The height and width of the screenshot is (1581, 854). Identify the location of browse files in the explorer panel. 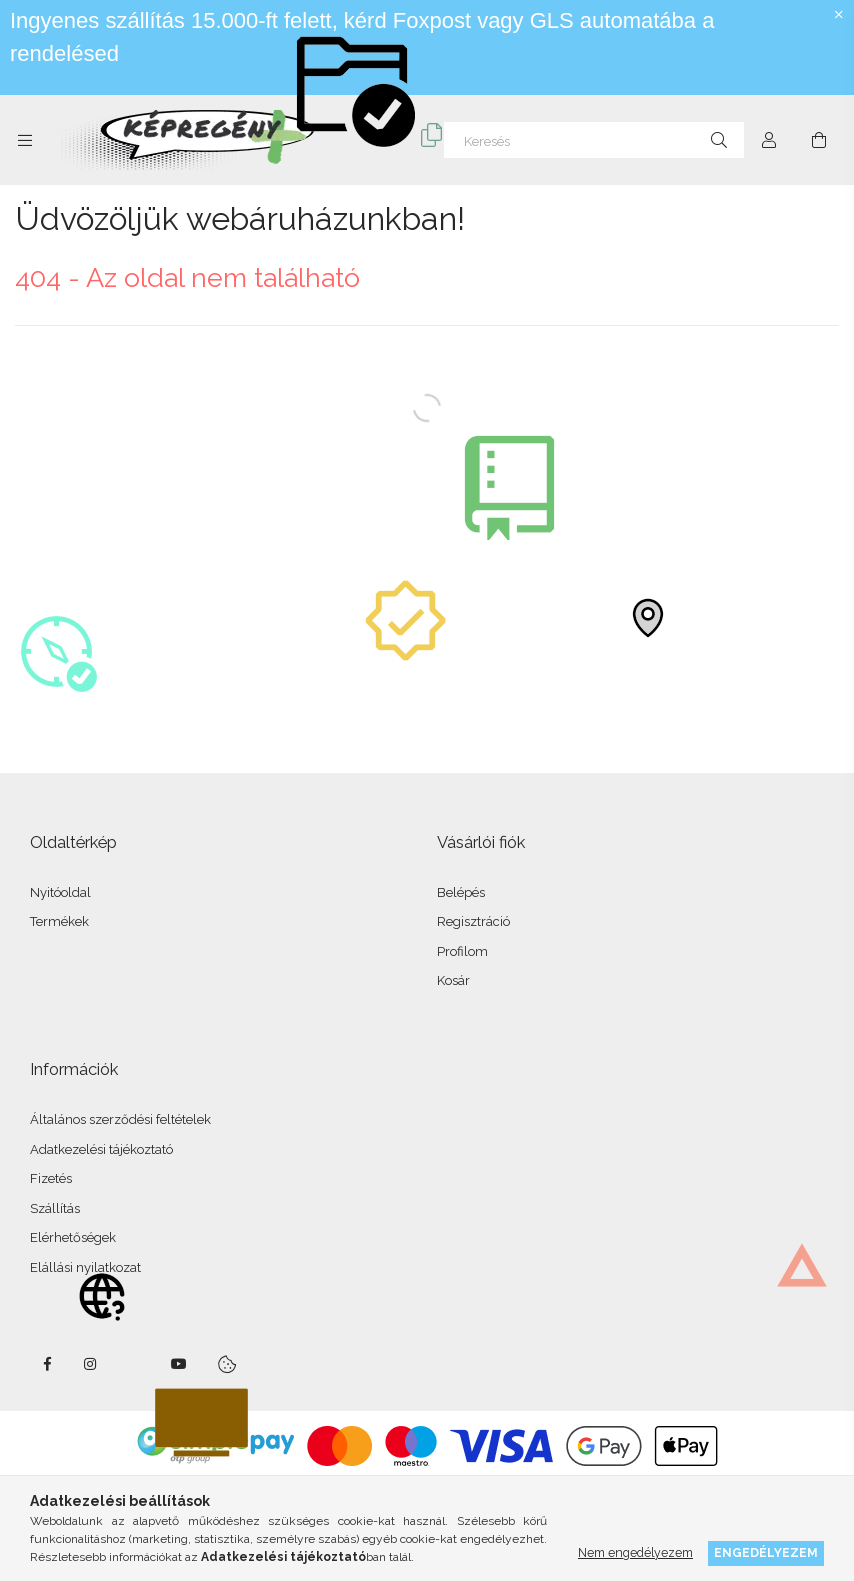
(432, 135).